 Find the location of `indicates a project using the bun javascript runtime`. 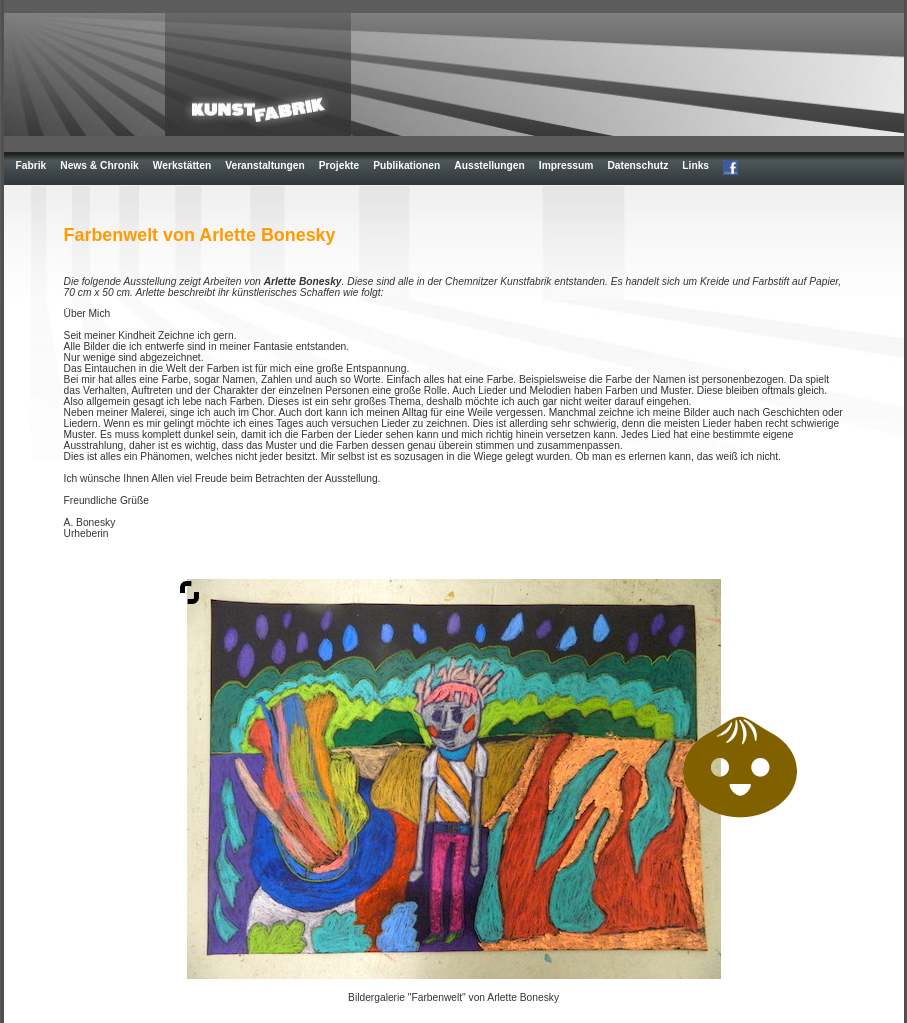

indicates a project using the bun javascript runtime is located at coordinates (740, 767).